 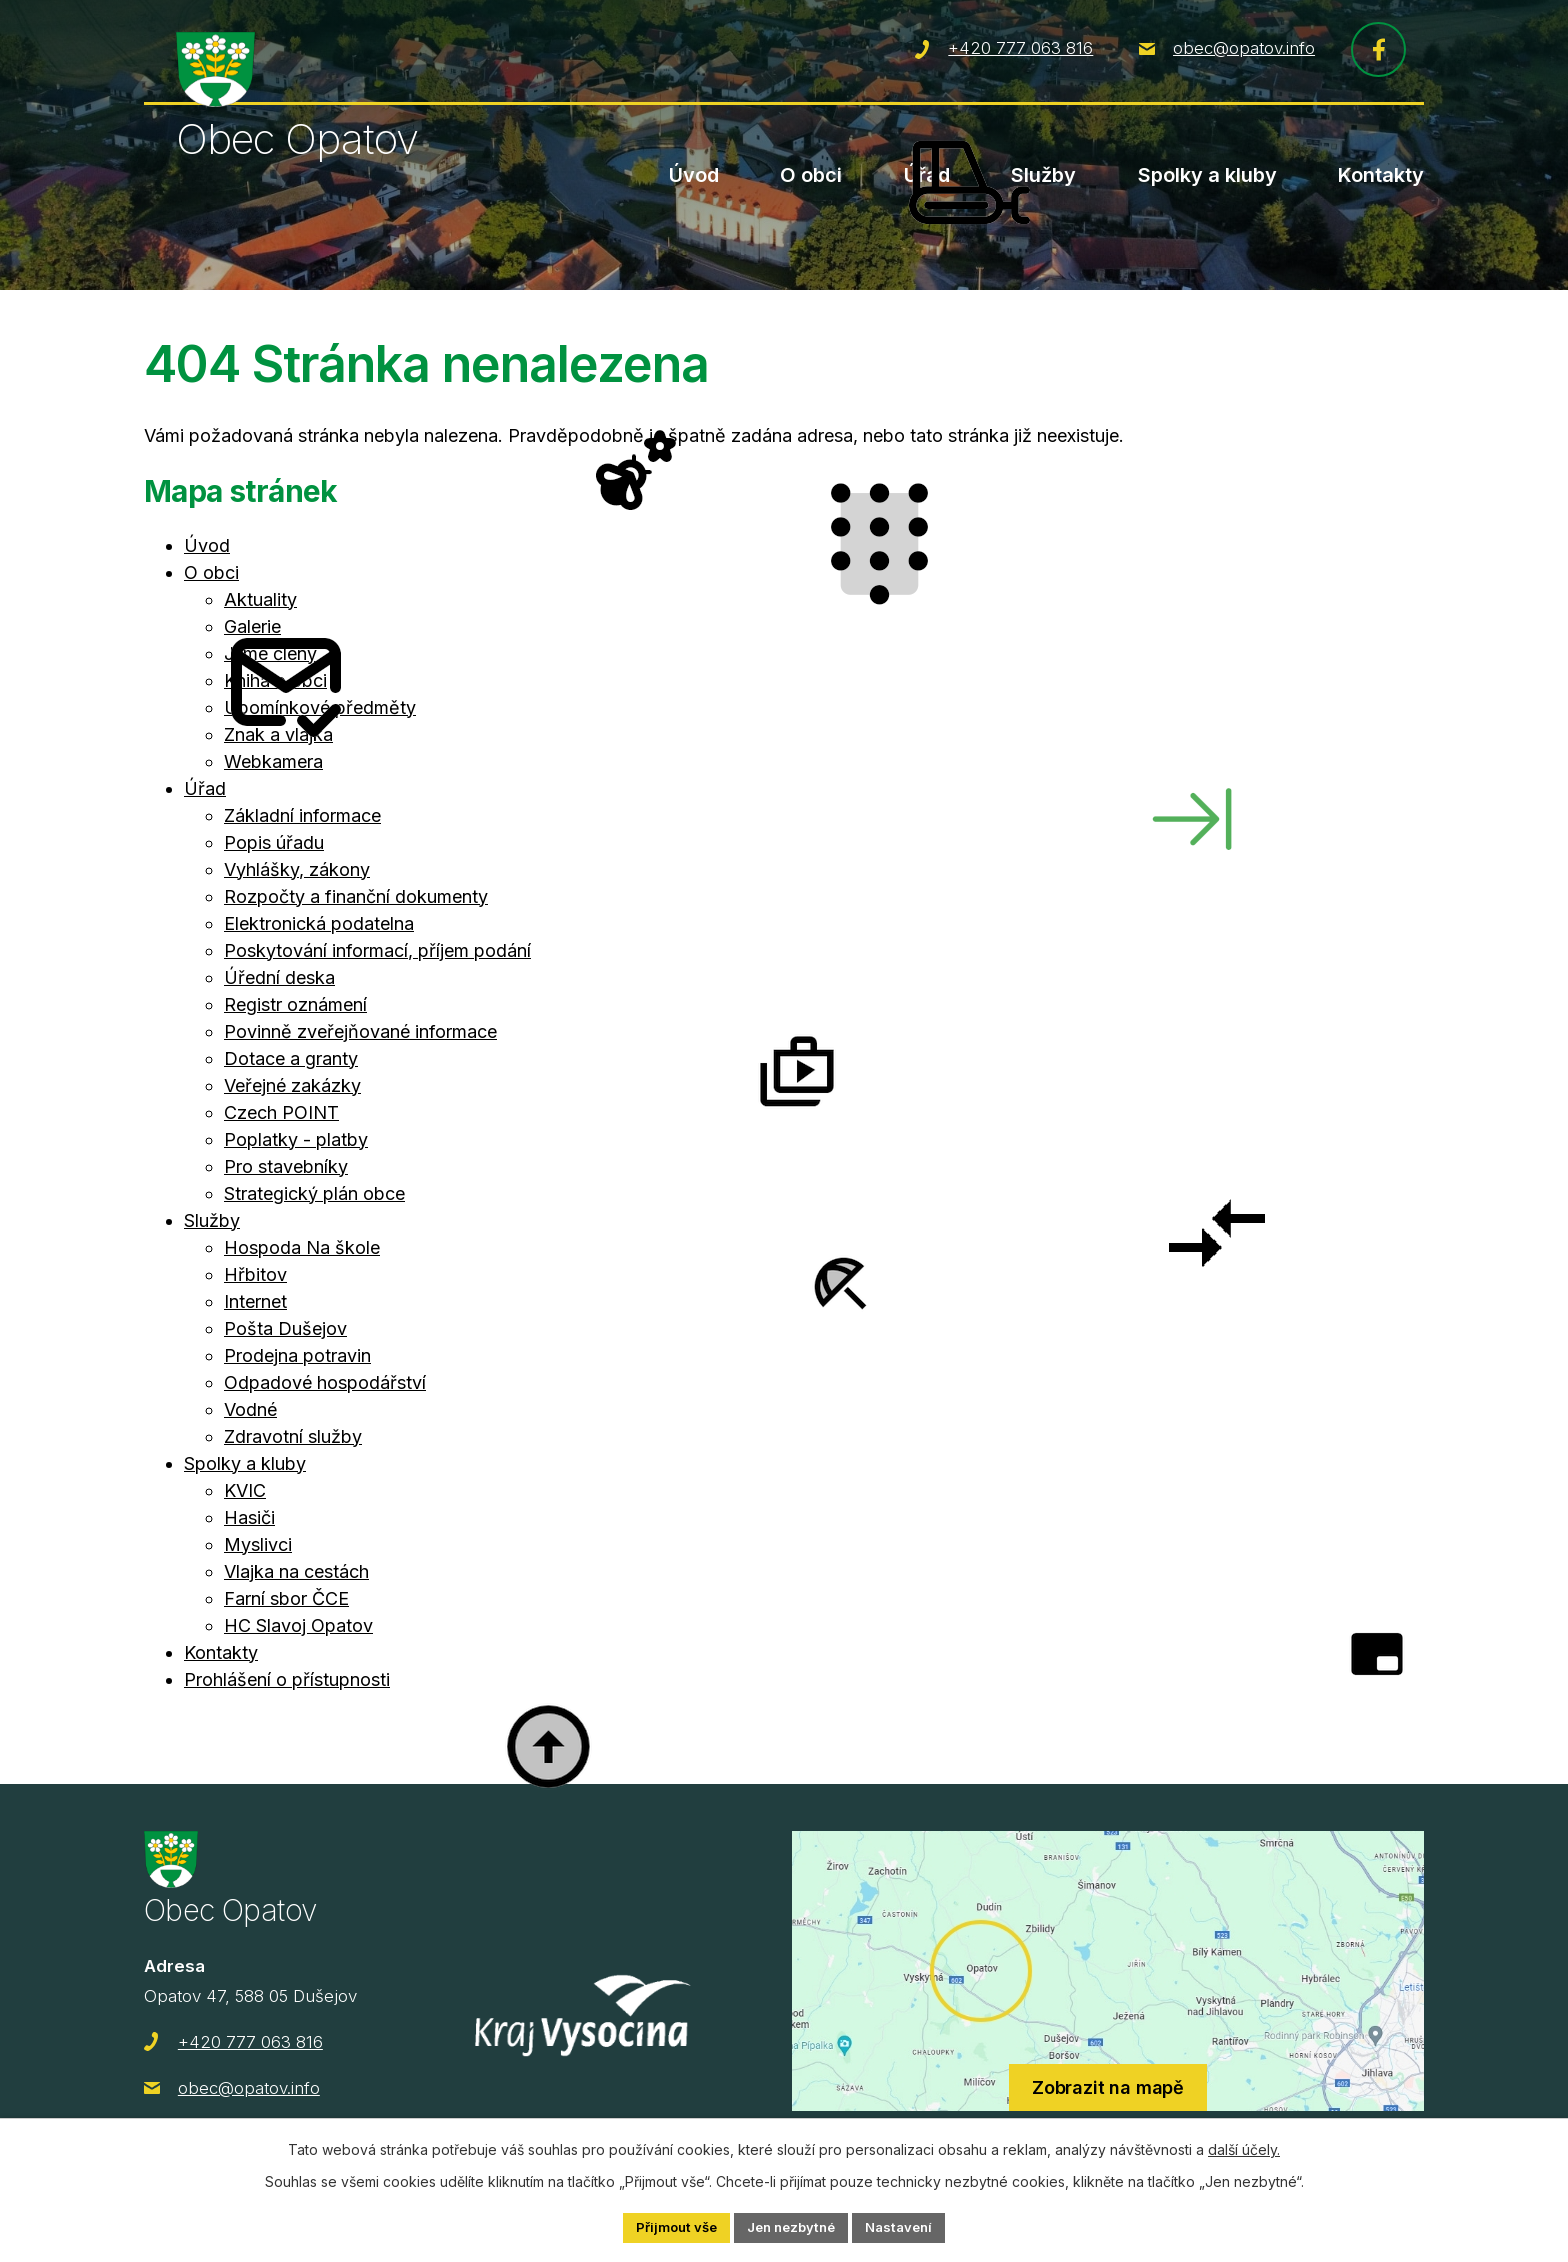 I want to click on open numeric keypad for input, so click(x=879, y=541).